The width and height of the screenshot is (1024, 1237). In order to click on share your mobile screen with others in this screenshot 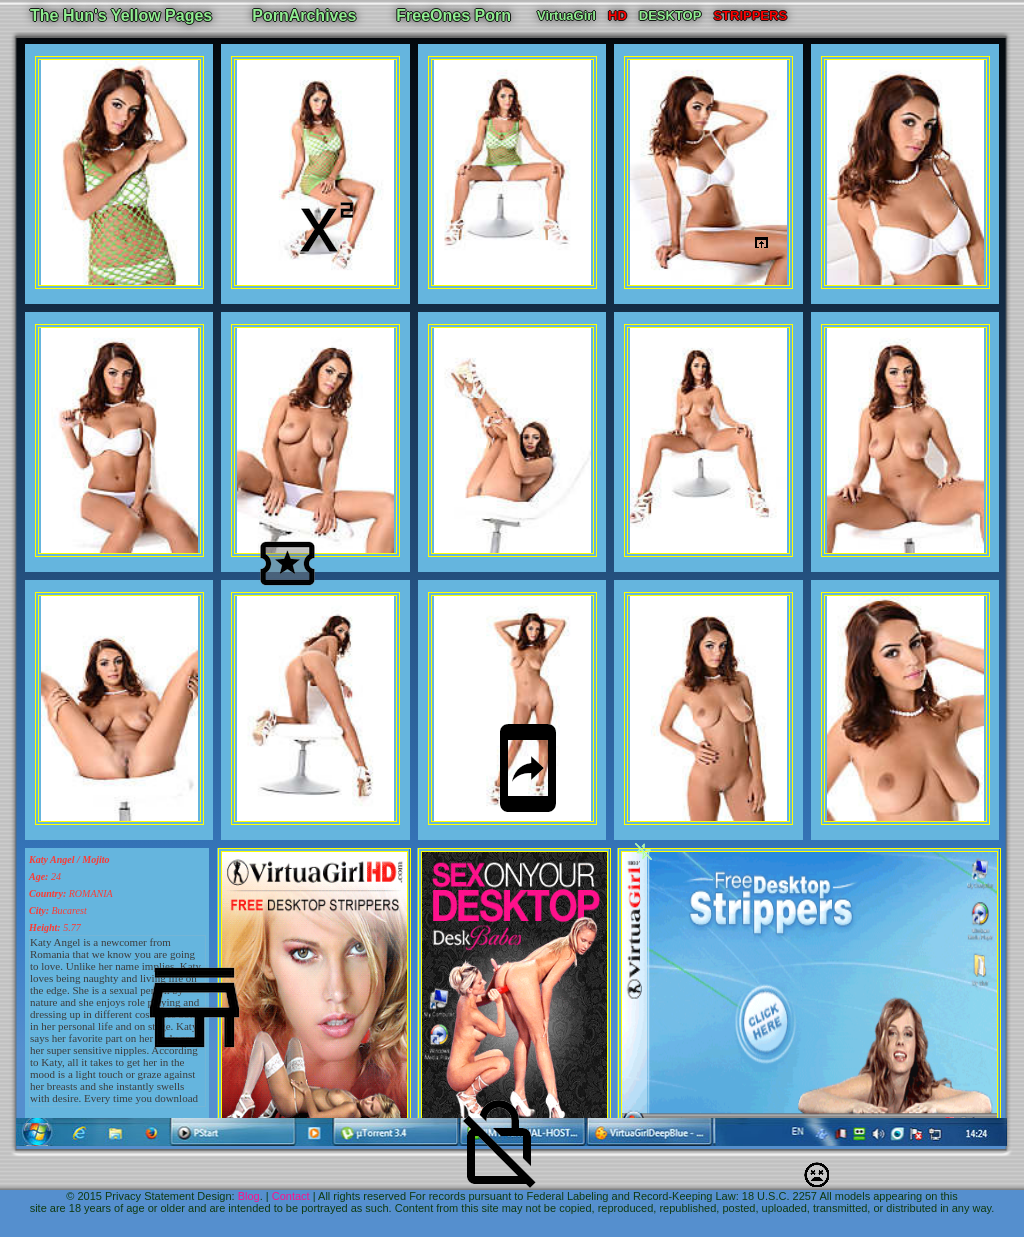, I will do `click(528, 768)`.